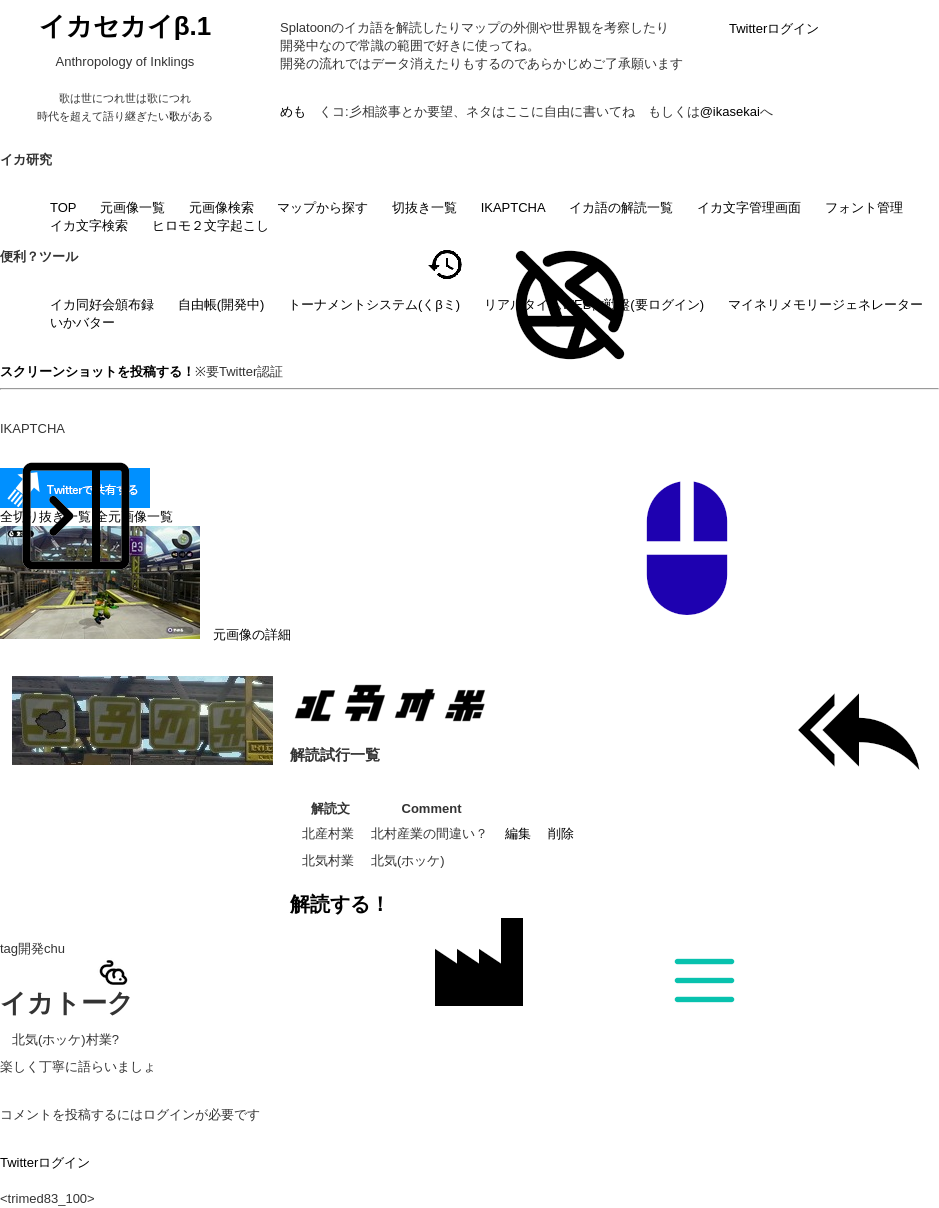 The height and width of the screenshot is (1208, 939). Describe the element at coordinates (704, 980) in the screenshot. I see `open text channel or messaging` at that location.